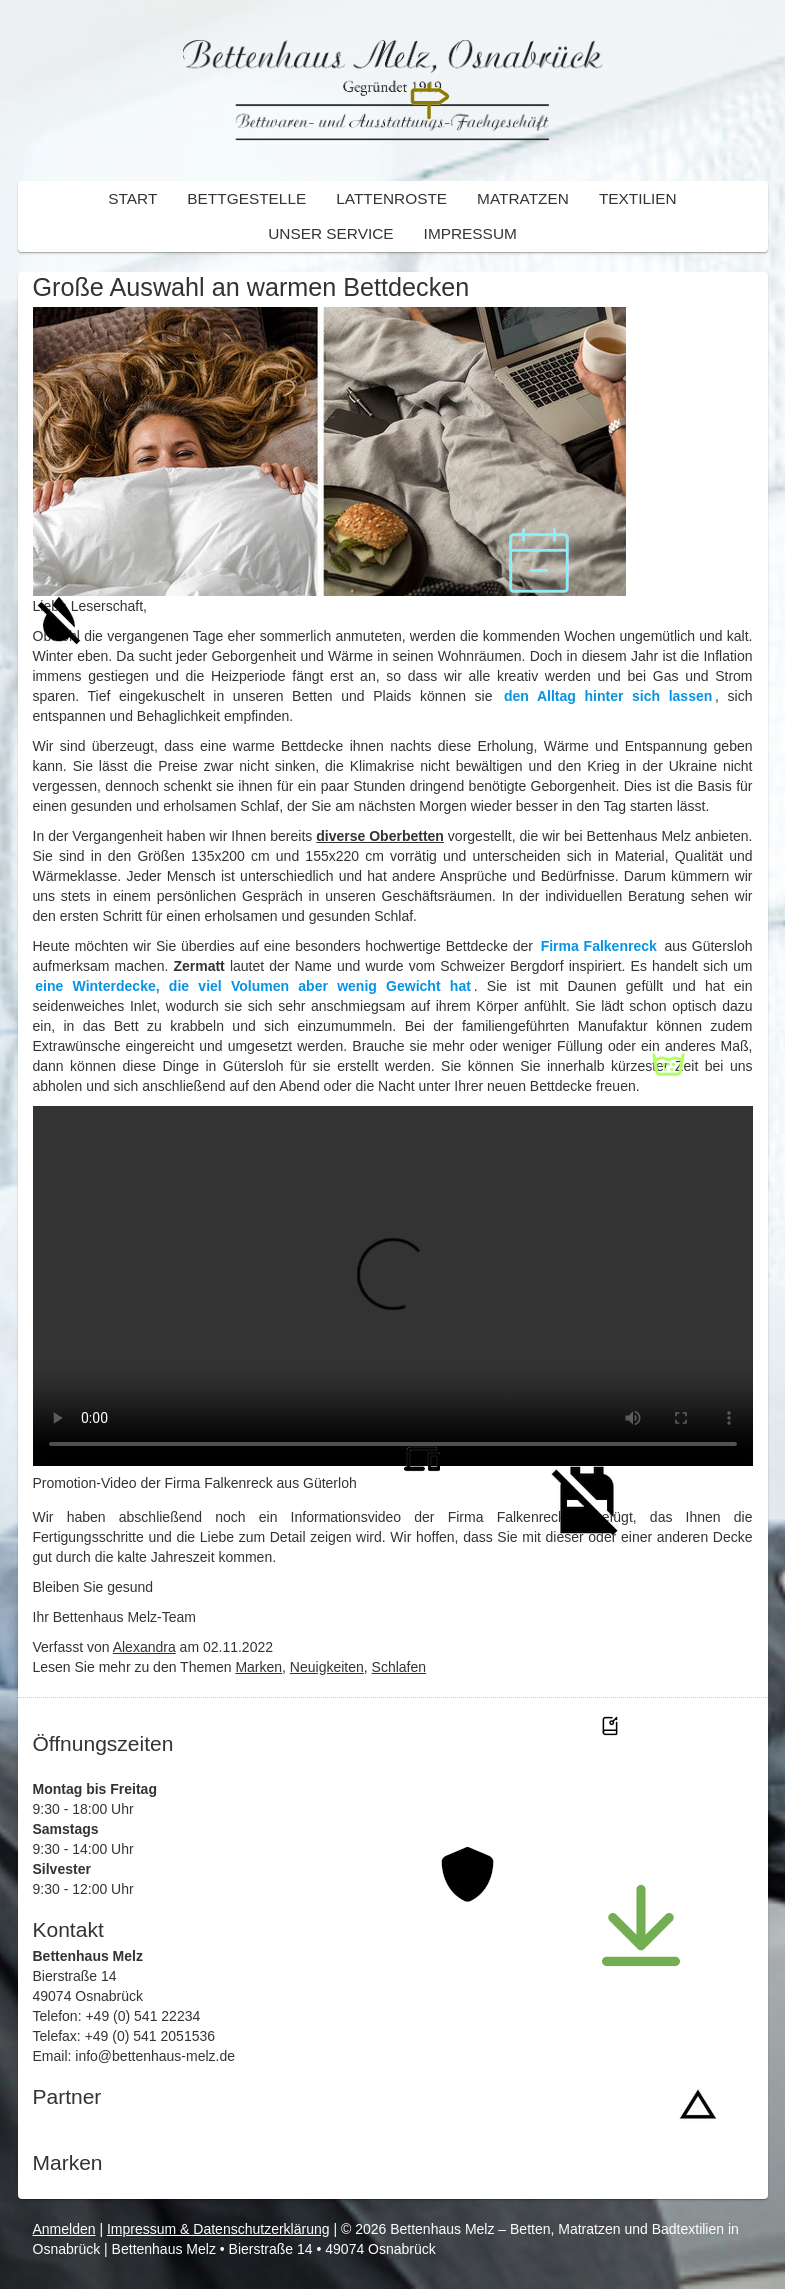  Describe the element at coordinates (422, 1459) in the screenshot. I see `connect your phone to another device` at that location.